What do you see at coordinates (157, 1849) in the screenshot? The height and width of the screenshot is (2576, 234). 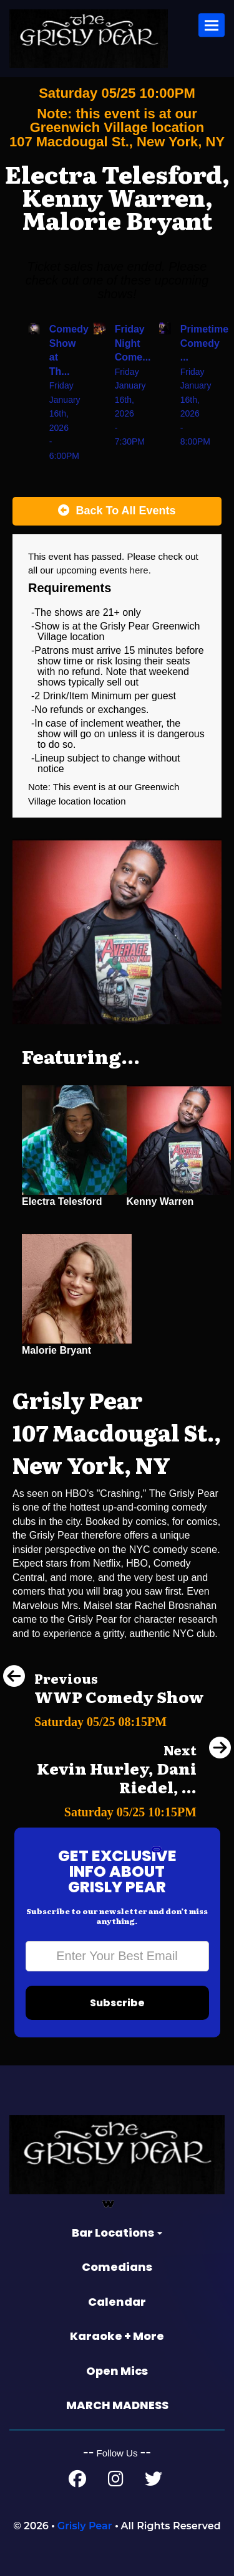 I see `open Oculus VR app or settings` at bounding box center [157, 1849].